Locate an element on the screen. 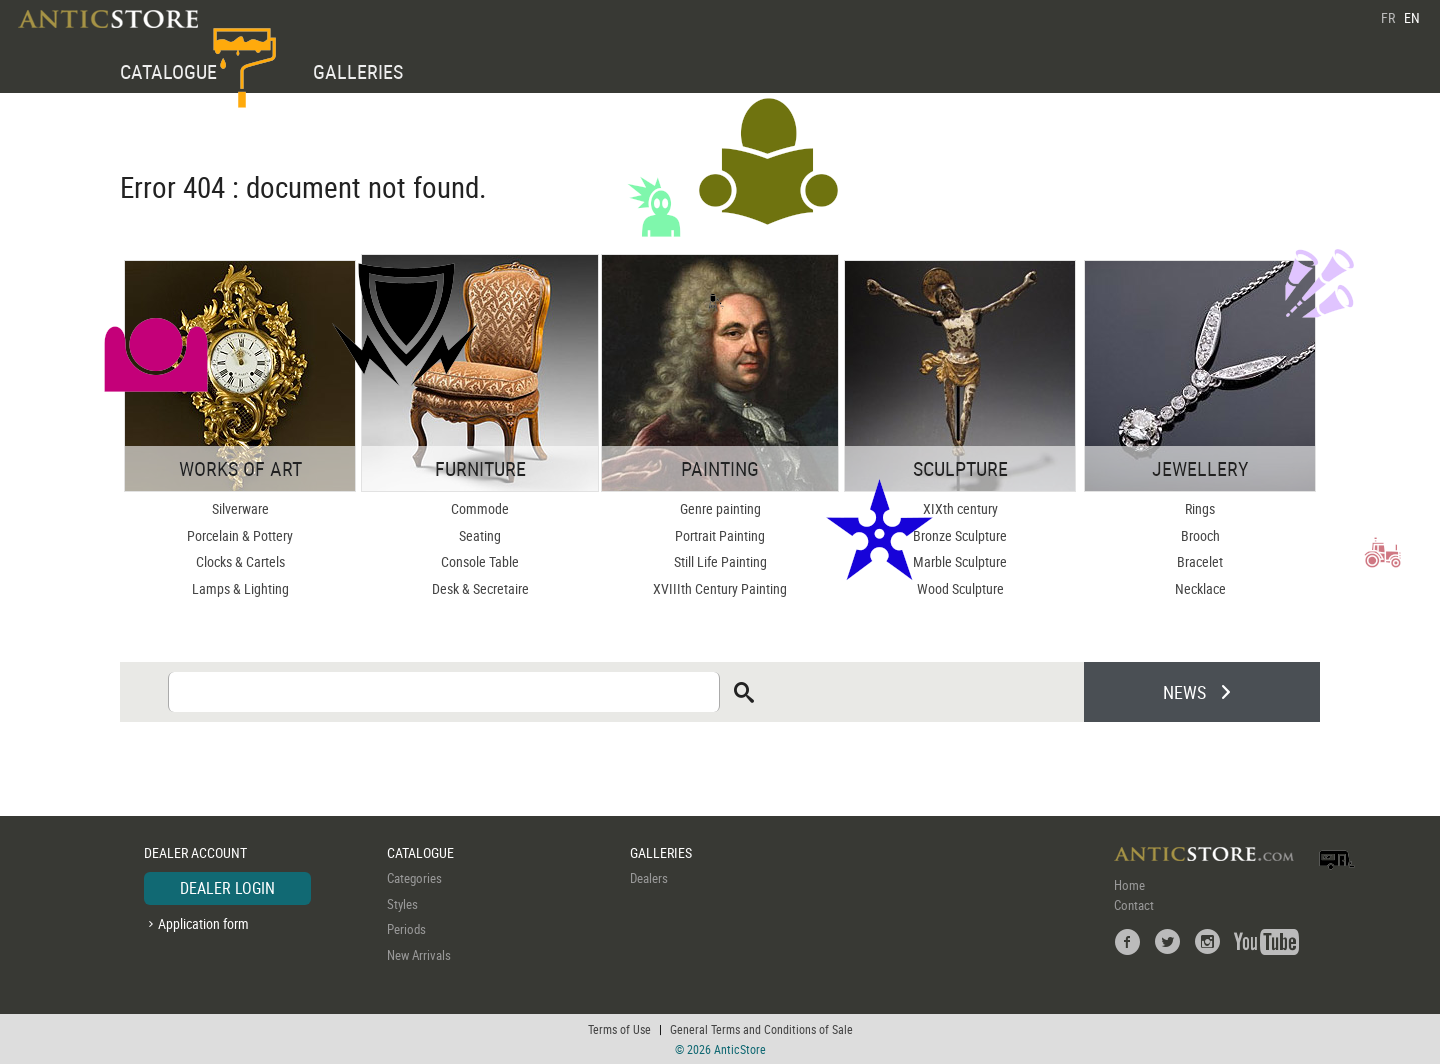  ninja or stealth game mode is located at coordinates (879, 529).